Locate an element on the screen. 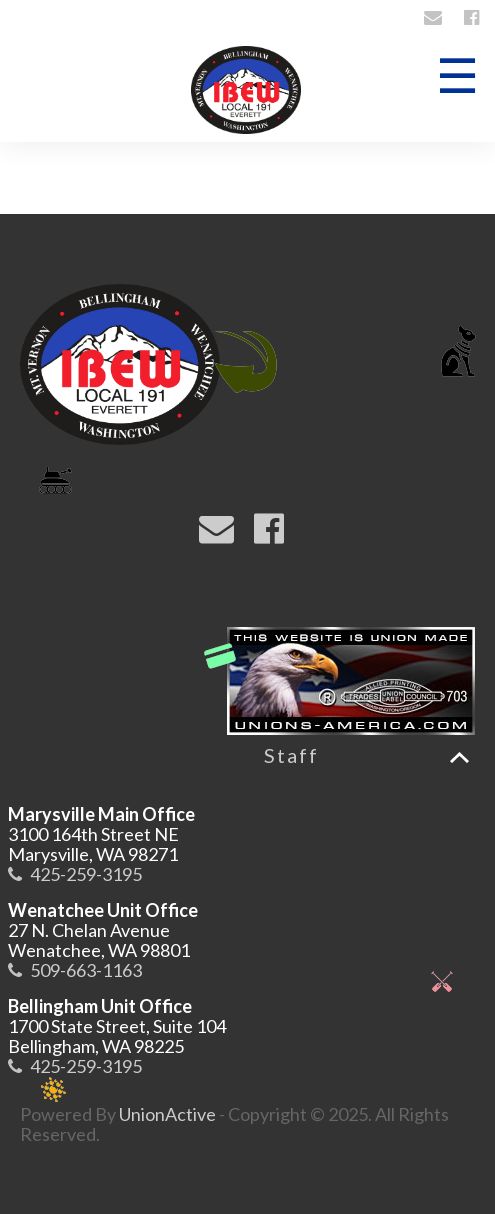 Image resolution: width=495 pixels, height=1214 pixels. select tank unit in strategy game is located at coordinates (55, 481).